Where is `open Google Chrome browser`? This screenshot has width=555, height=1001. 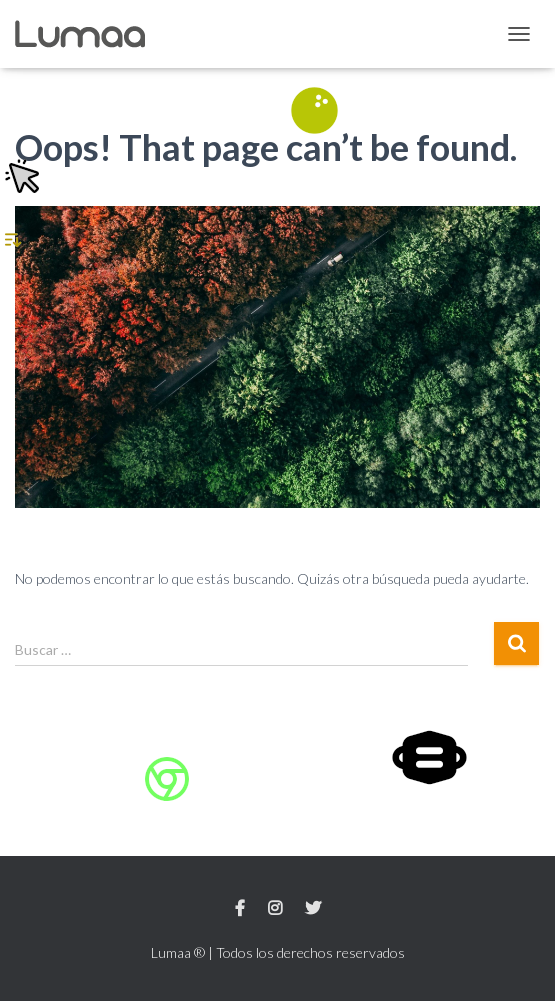 open Google Chrome browser is located at coordinates (167, 779).